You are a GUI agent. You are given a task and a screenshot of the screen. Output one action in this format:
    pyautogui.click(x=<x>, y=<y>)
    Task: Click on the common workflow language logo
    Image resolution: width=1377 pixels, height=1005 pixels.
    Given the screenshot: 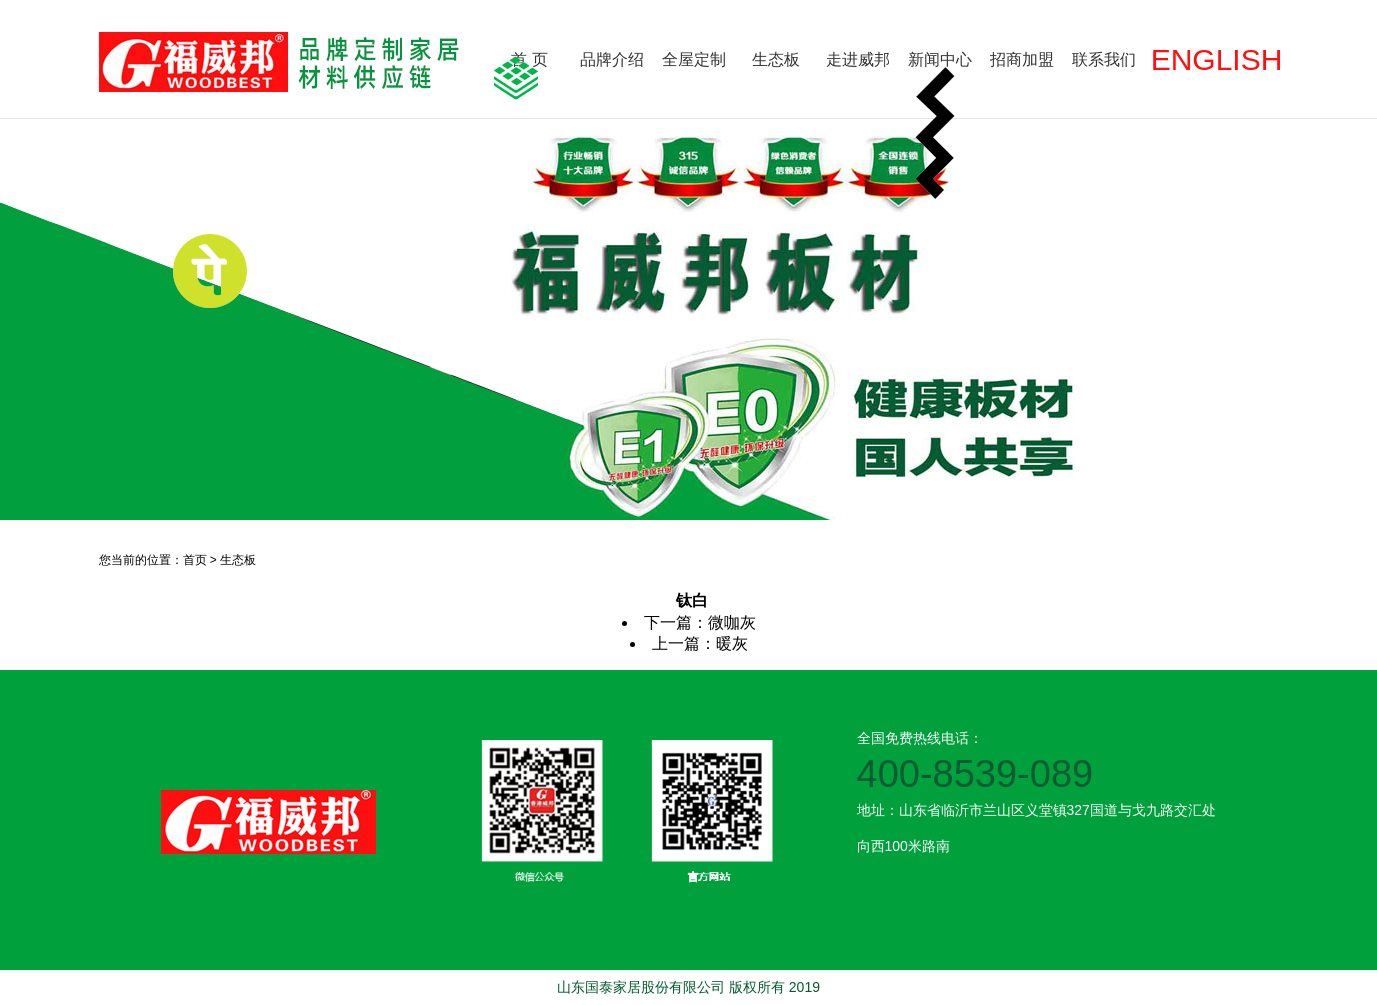 What is the action you would take?
    pyautogui.click(x=935, y=133)
    